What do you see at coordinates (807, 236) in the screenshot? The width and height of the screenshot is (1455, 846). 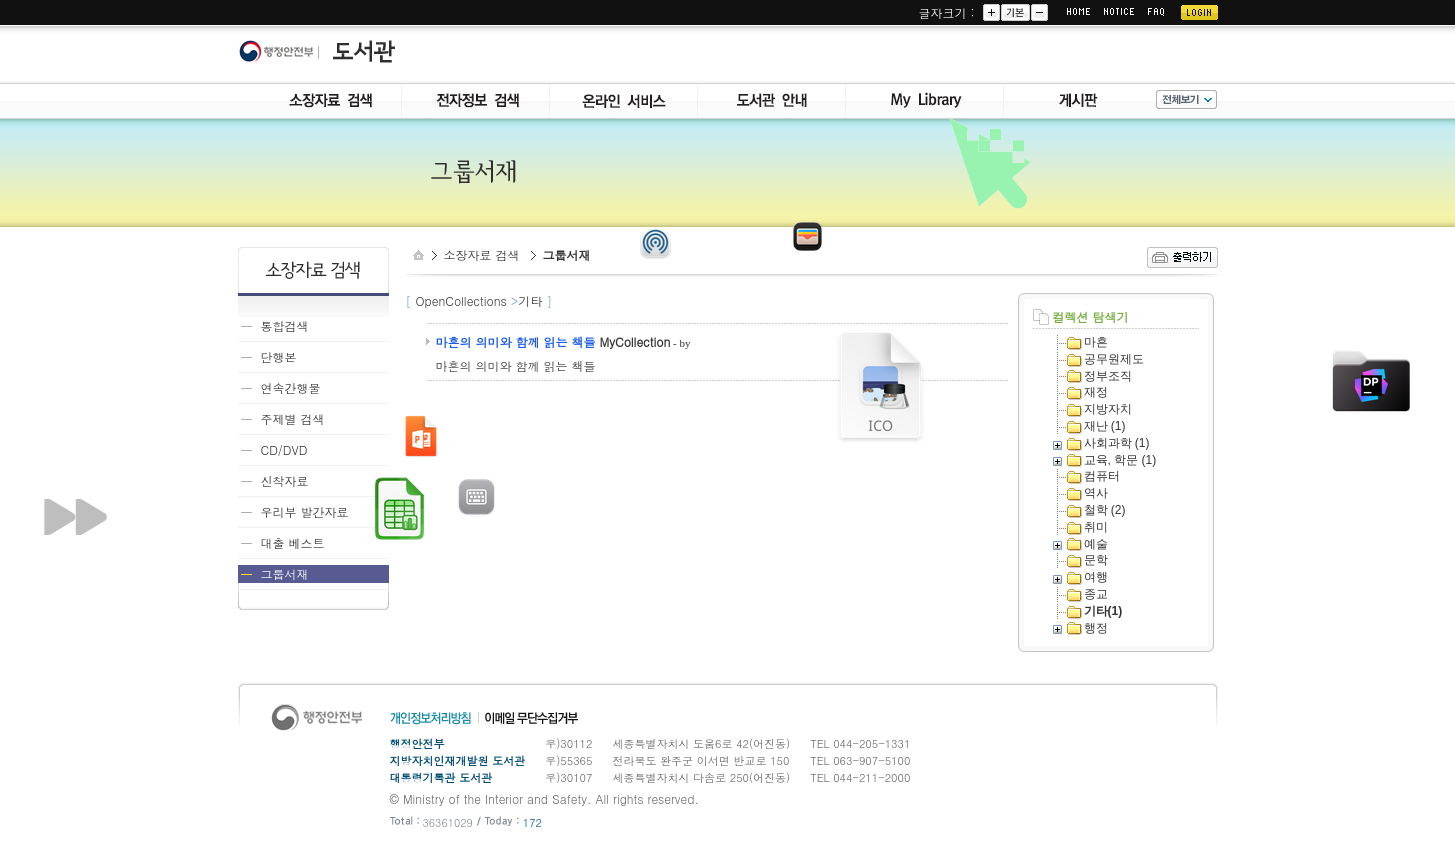 I see `open apple wallet app` at bounding box center [807, 236].